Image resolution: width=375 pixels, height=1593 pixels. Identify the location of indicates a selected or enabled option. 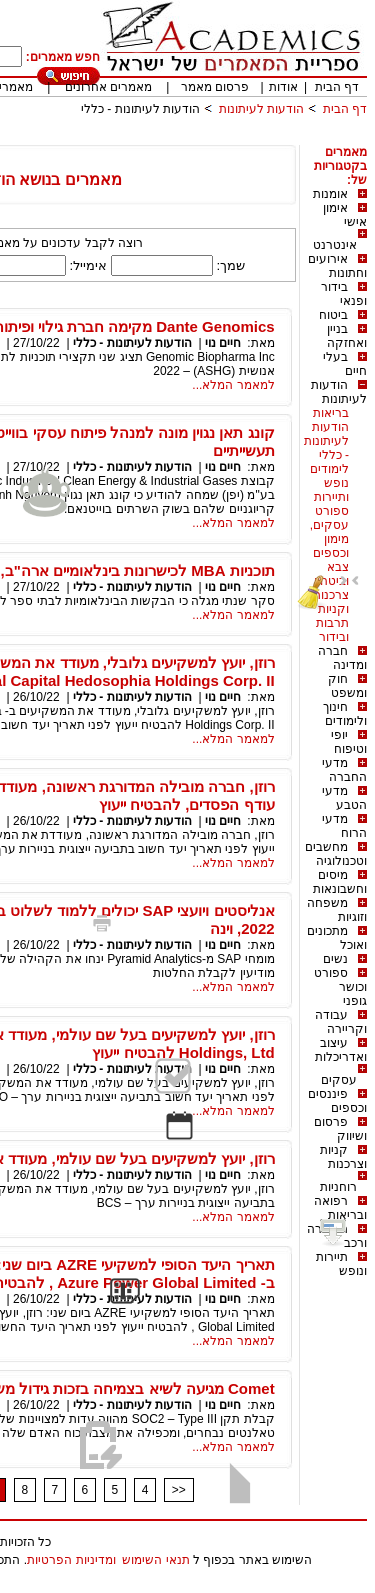
(173, 1076).